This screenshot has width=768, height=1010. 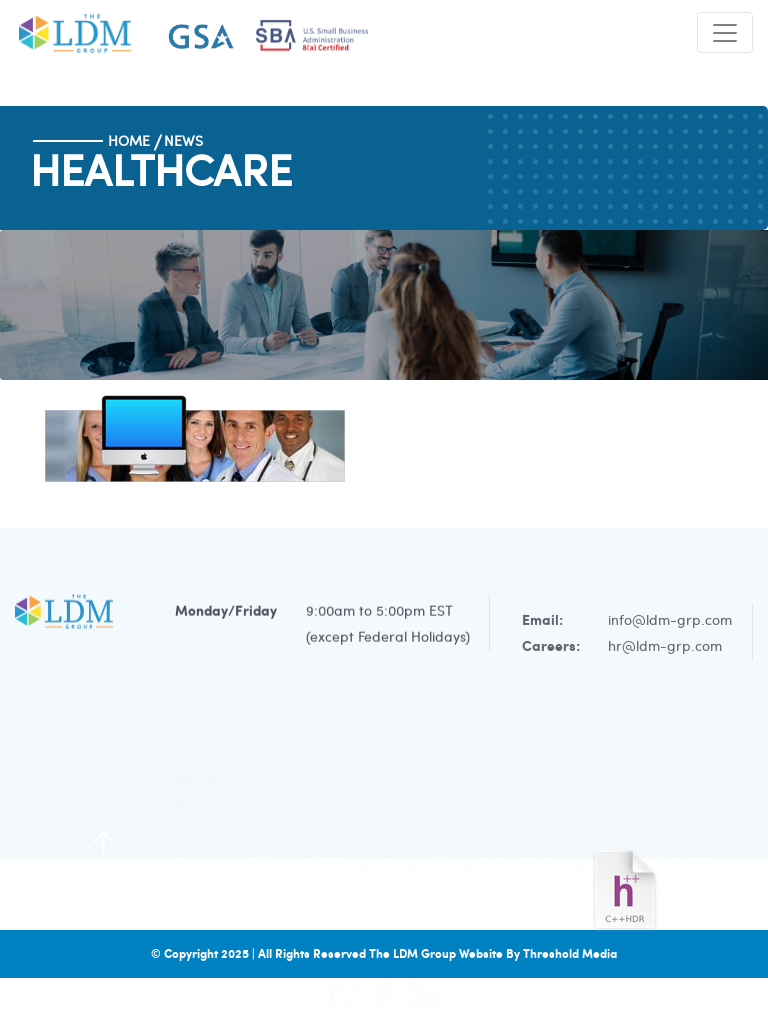 What do you see at coordinates (625, 891) in the screenshot?
I see `a C++ header file` at bounding box center [625, 891].